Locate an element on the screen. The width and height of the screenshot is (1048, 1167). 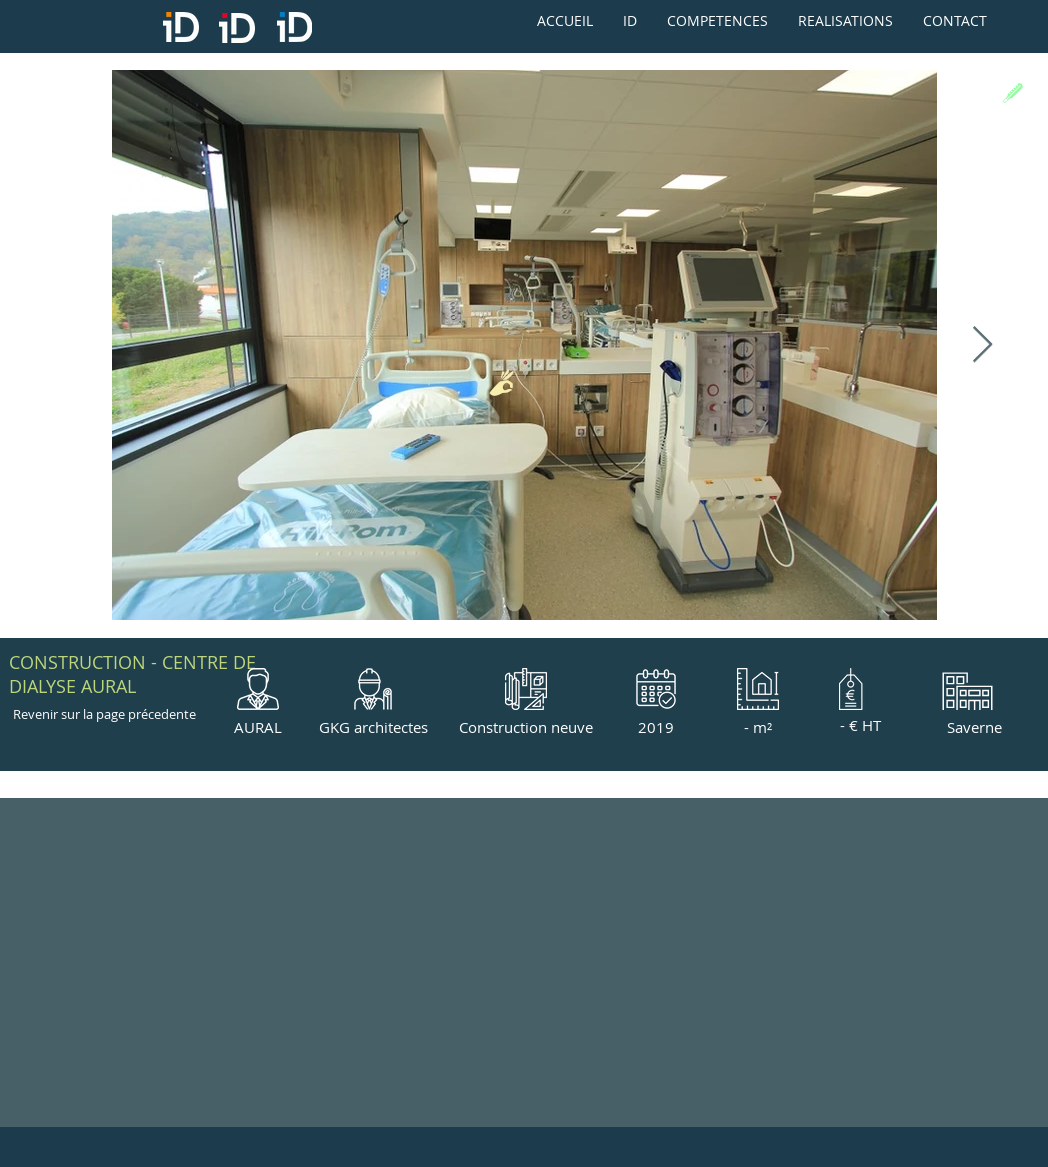
check body temperature or health status is located at coordinates (1013, 93).